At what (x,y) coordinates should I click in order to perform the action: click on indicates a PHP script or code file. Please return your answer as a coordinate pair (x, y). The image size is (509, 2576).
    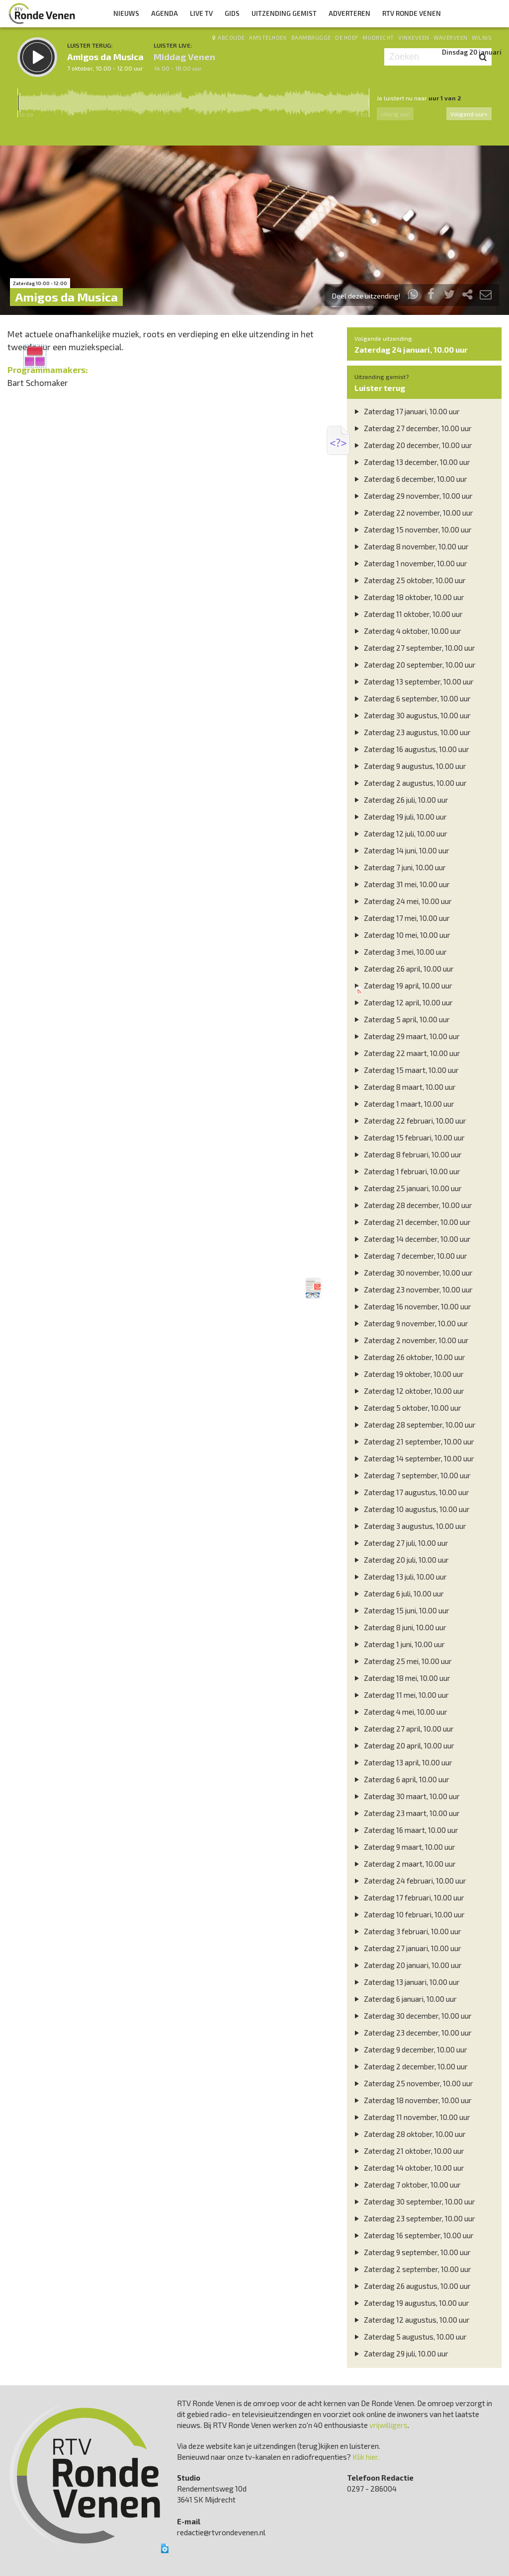
    Looking at the image, I should click on (338, 440).